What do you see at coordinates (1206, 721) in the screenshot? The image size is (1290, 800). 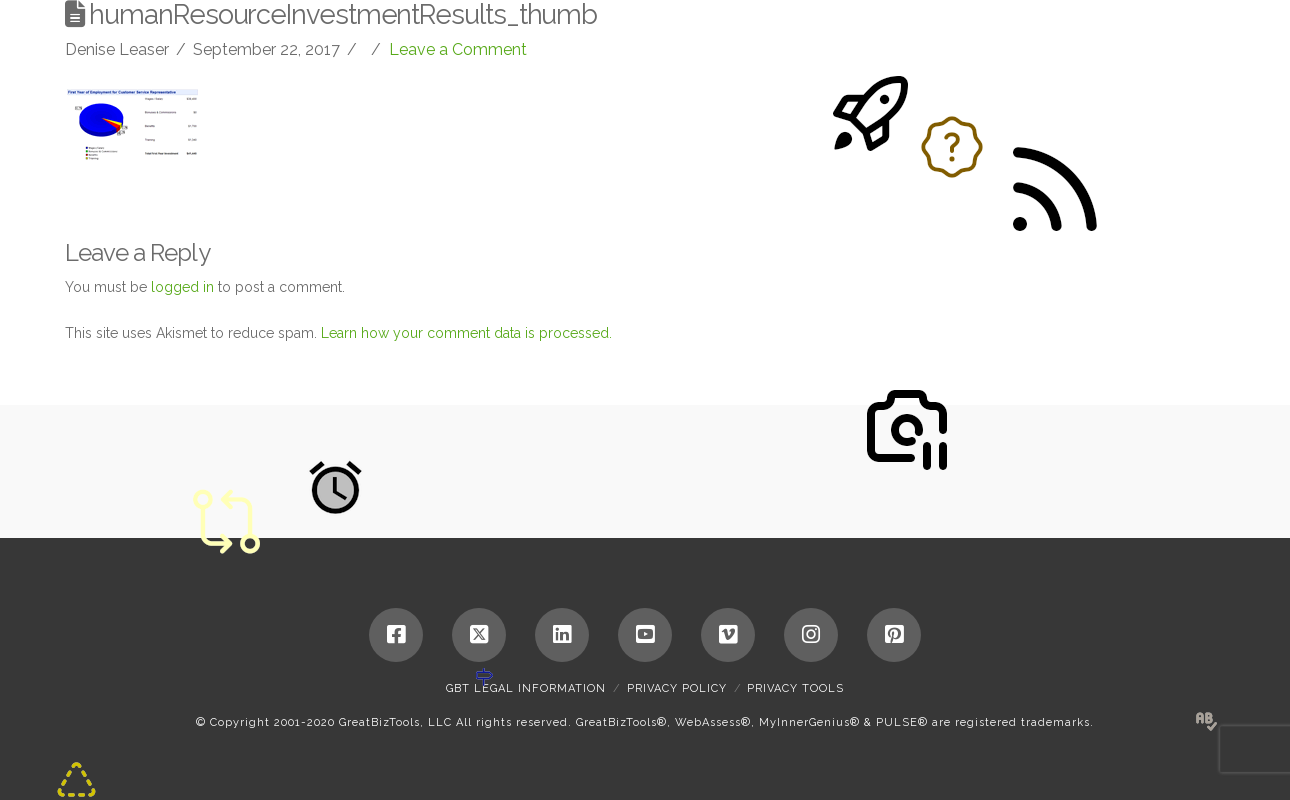 I see `check spelling and grammar` at bounding box center [1206, 721].